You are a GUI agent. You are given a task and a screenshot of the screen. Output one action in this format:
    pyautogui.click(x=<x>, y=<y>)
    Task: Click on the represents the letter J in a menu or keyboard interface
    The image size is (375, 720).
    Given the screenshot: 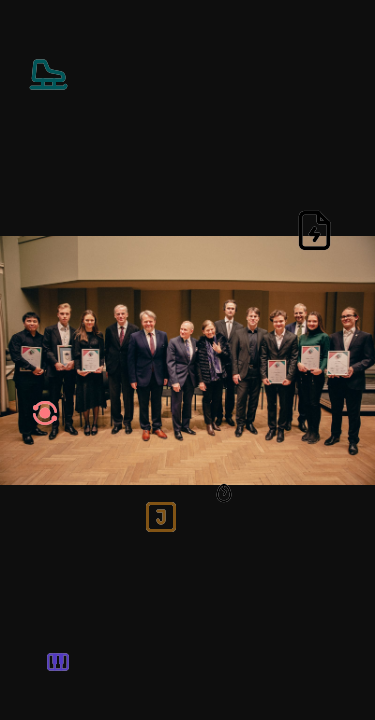 What is the action you would take?
    pyautogui.click(x=161, y=517)
    